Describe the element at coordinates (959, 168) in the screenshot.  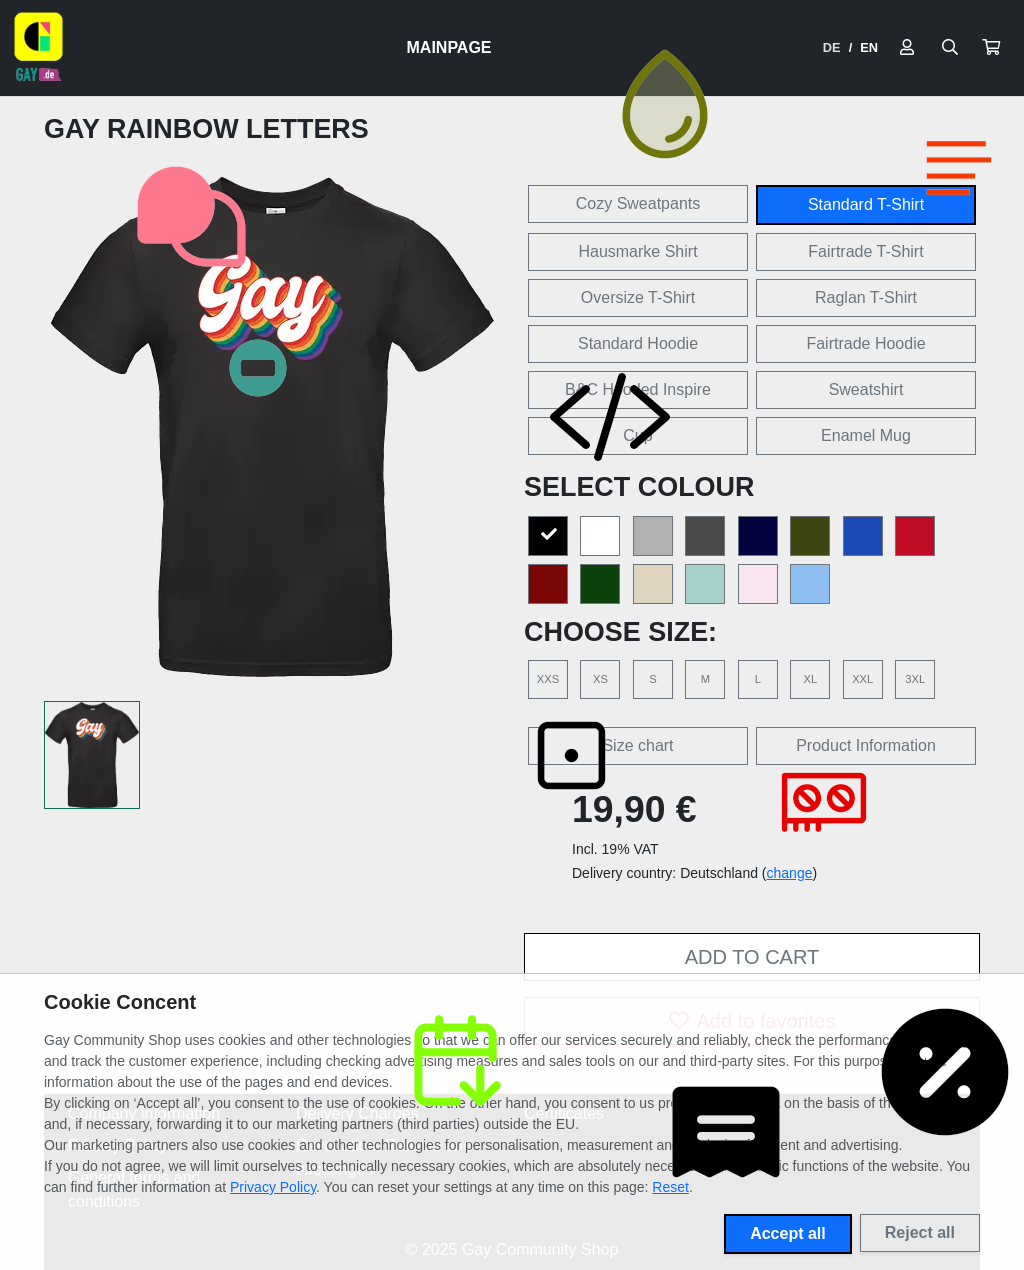
I see `view items in a flat list format` at that location.